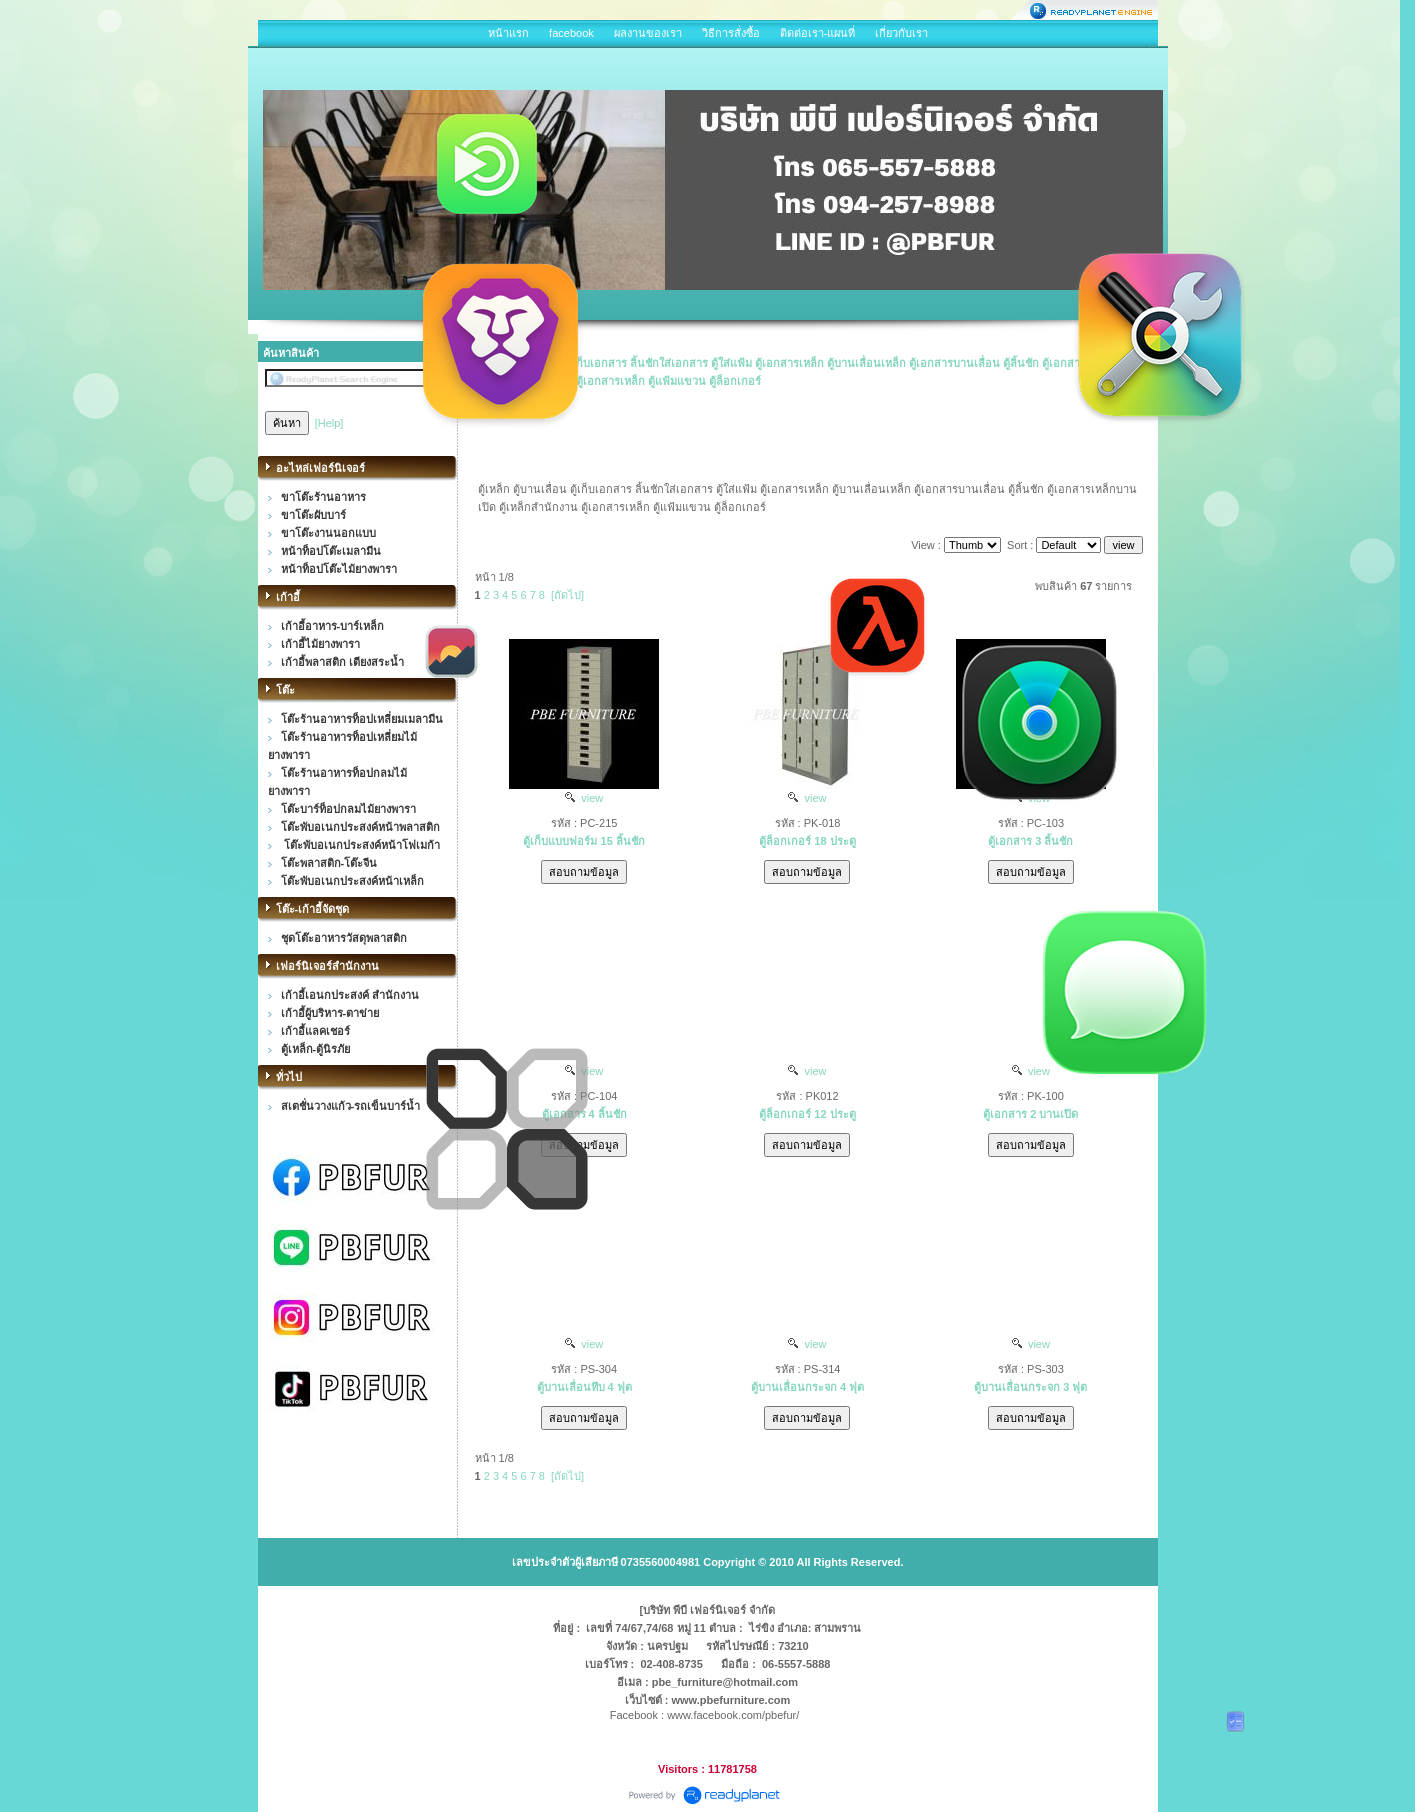 The image size is (1415, 1812). Describe the element at coordinates (500, 341) in the screenshot. I see `launch brave nightly browser` at that location.